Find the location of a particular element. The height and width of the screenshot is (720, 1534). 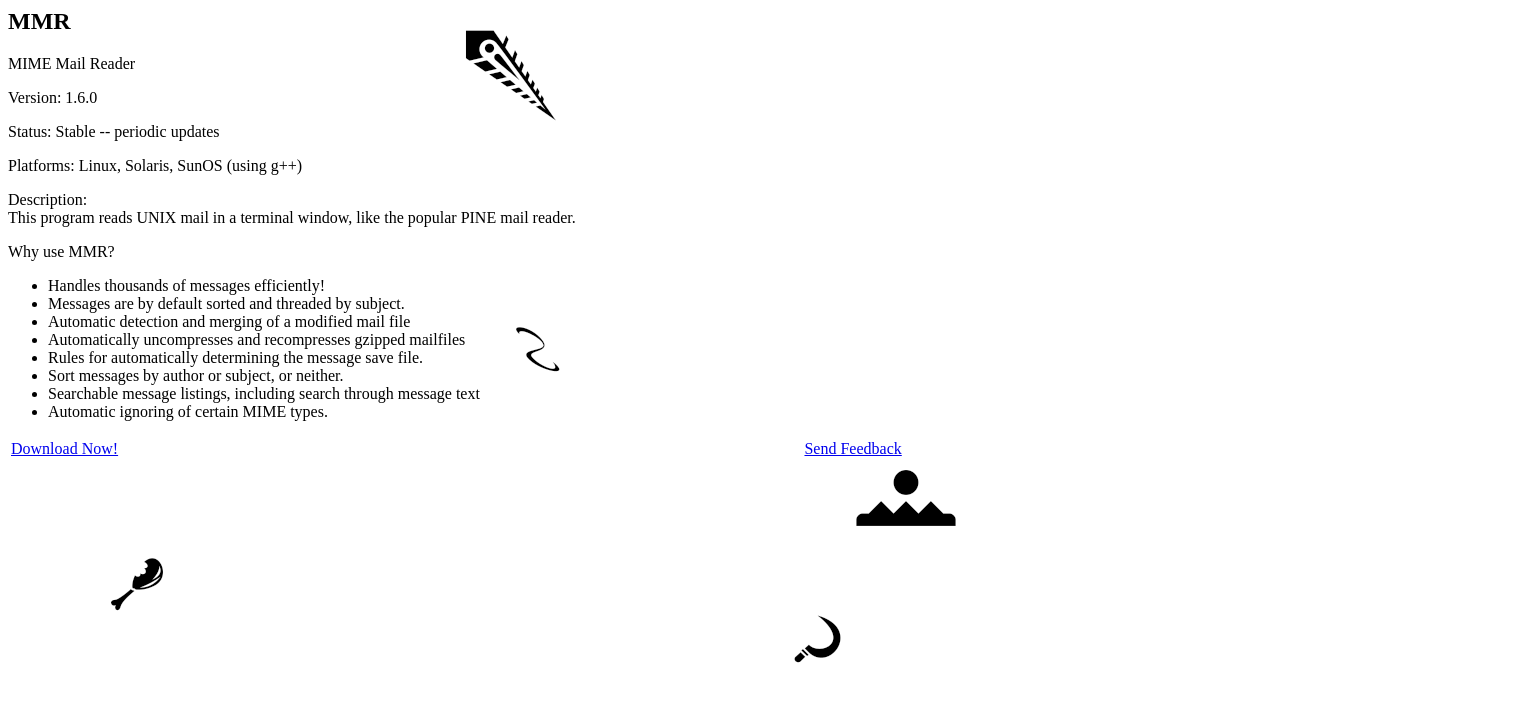

indicates whip weapon or item in game inventory is located at coordinates (538, 350).